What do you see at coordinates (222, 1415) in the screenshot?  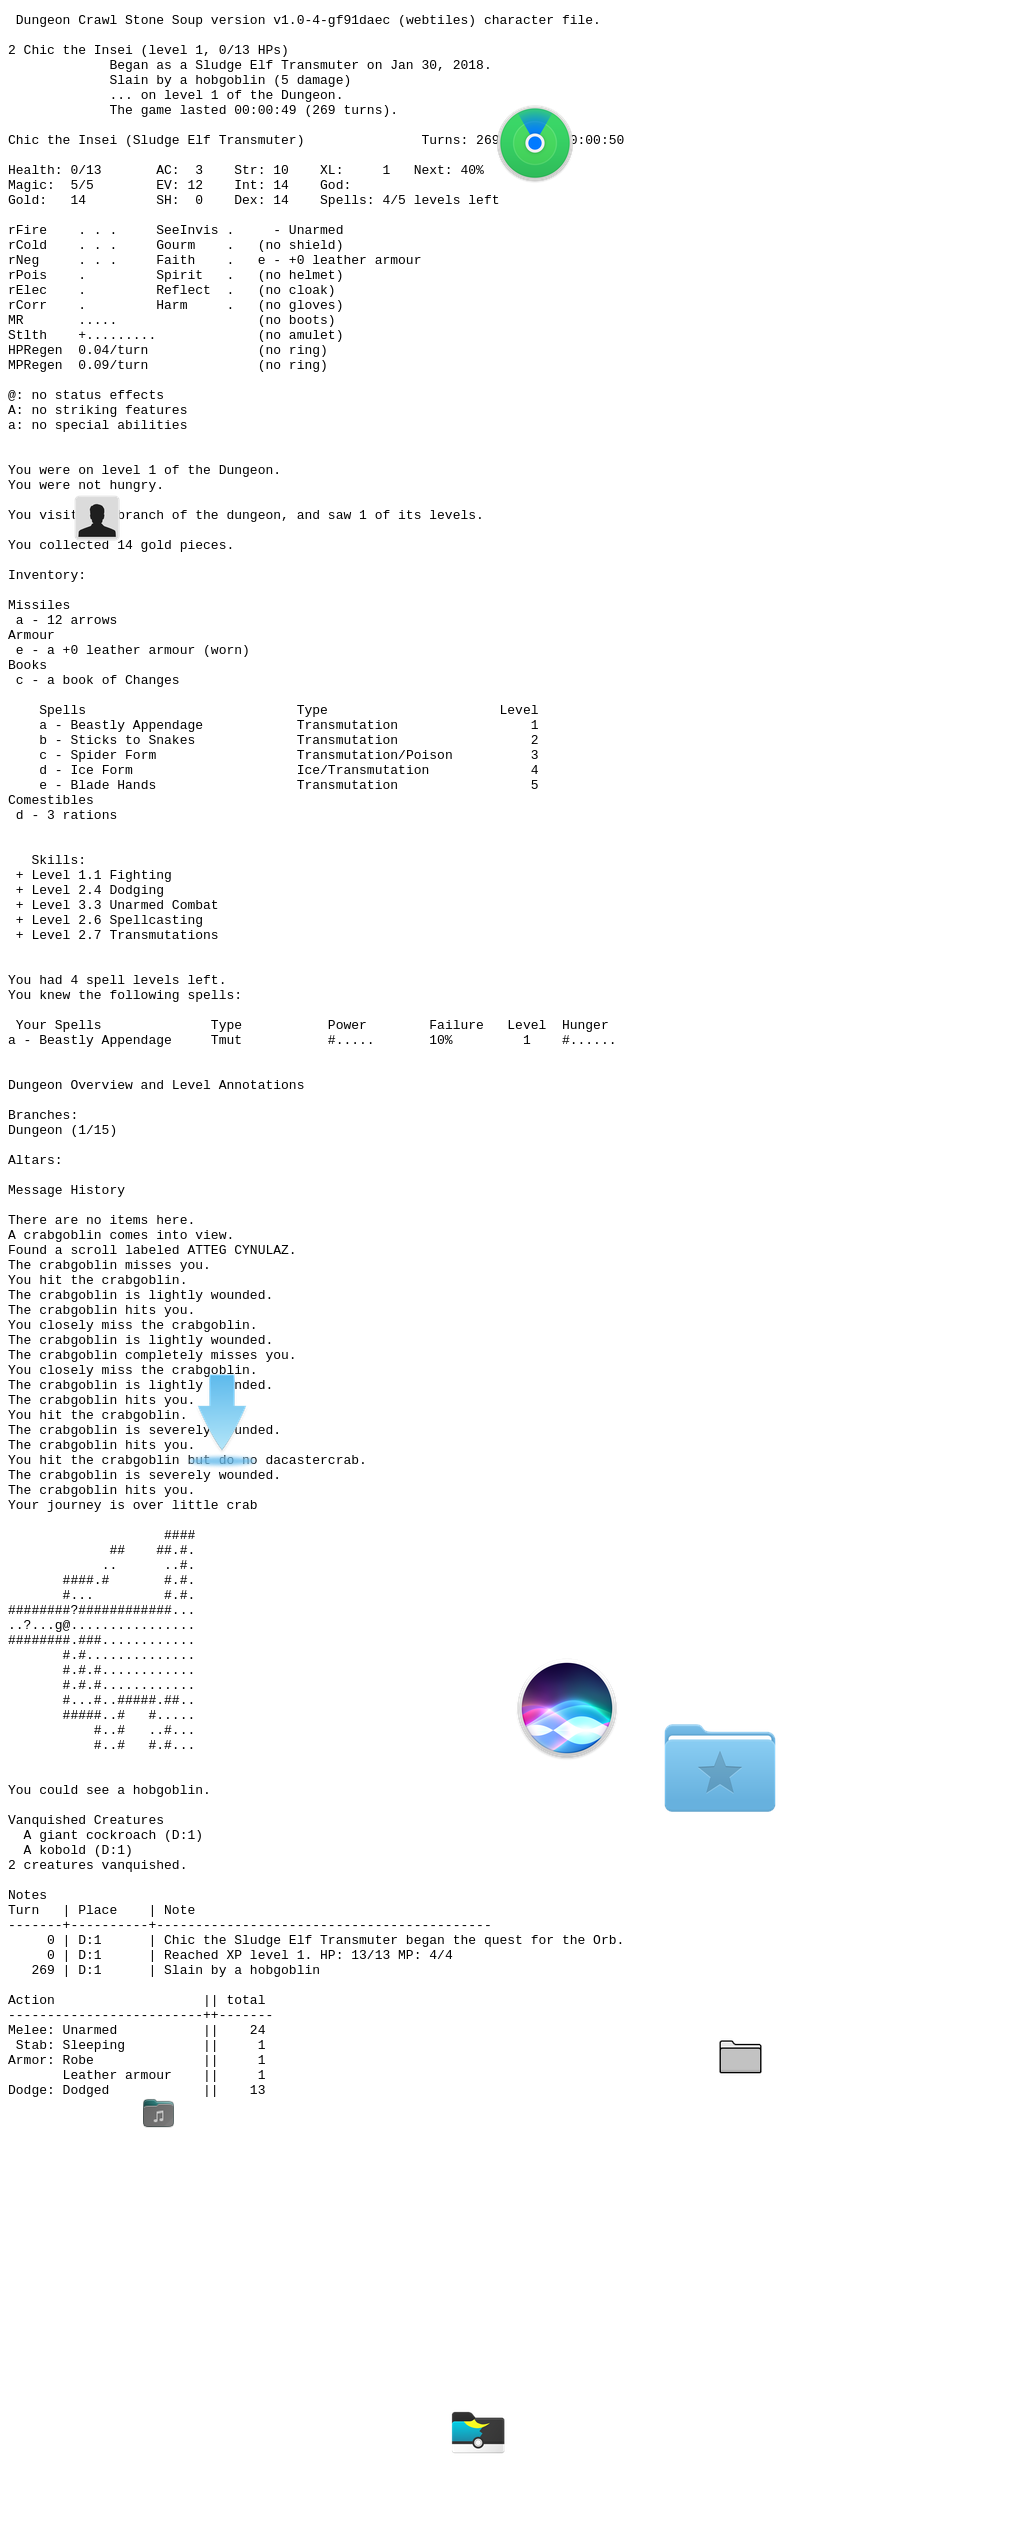 I see `save document to a new location` at bounding box center [222, 1415].